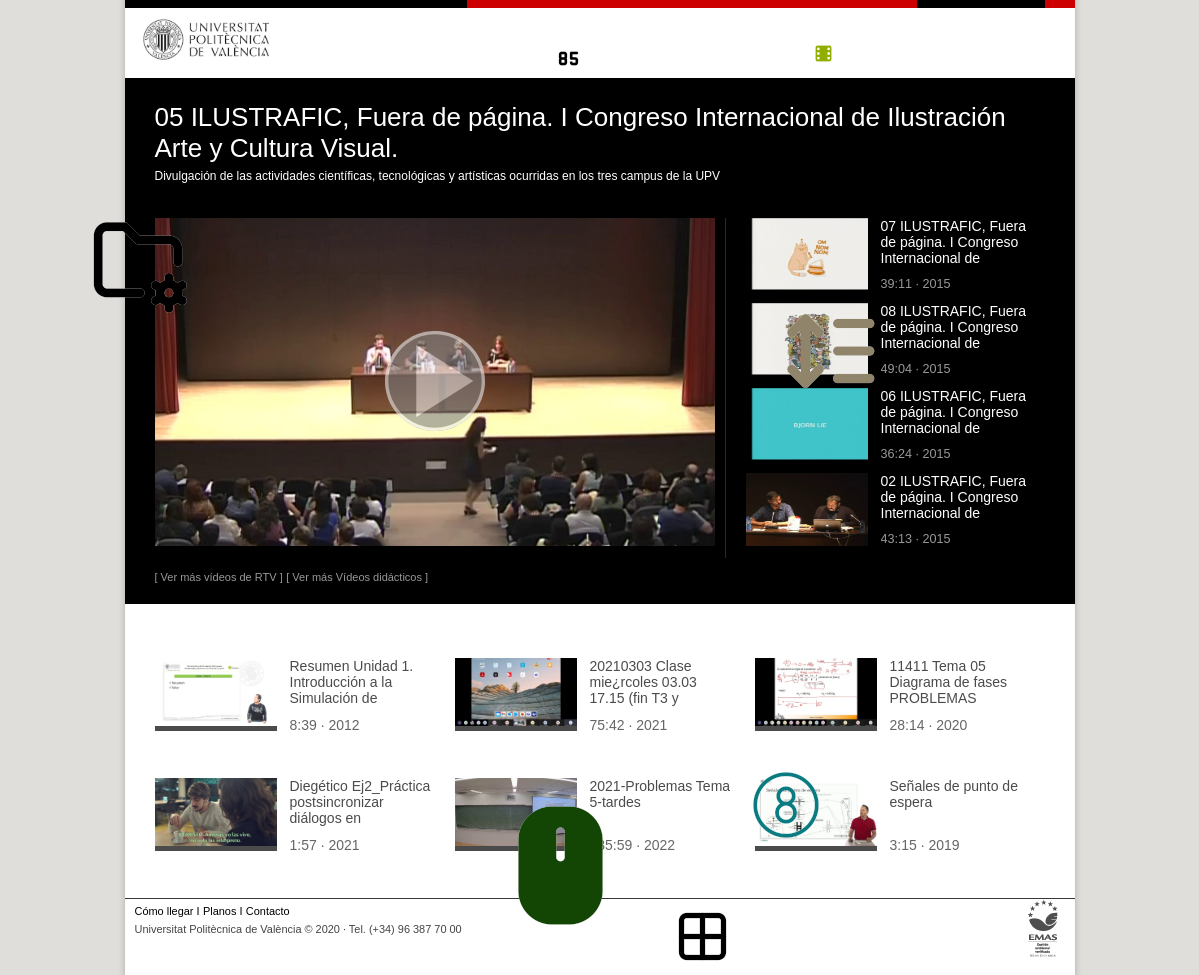 The width and height of the screenshot is (1199, 975). What do you see at coordinates (823, 53) in the screenshot?
I see `access video or film content` at bounding box center [823, 53].